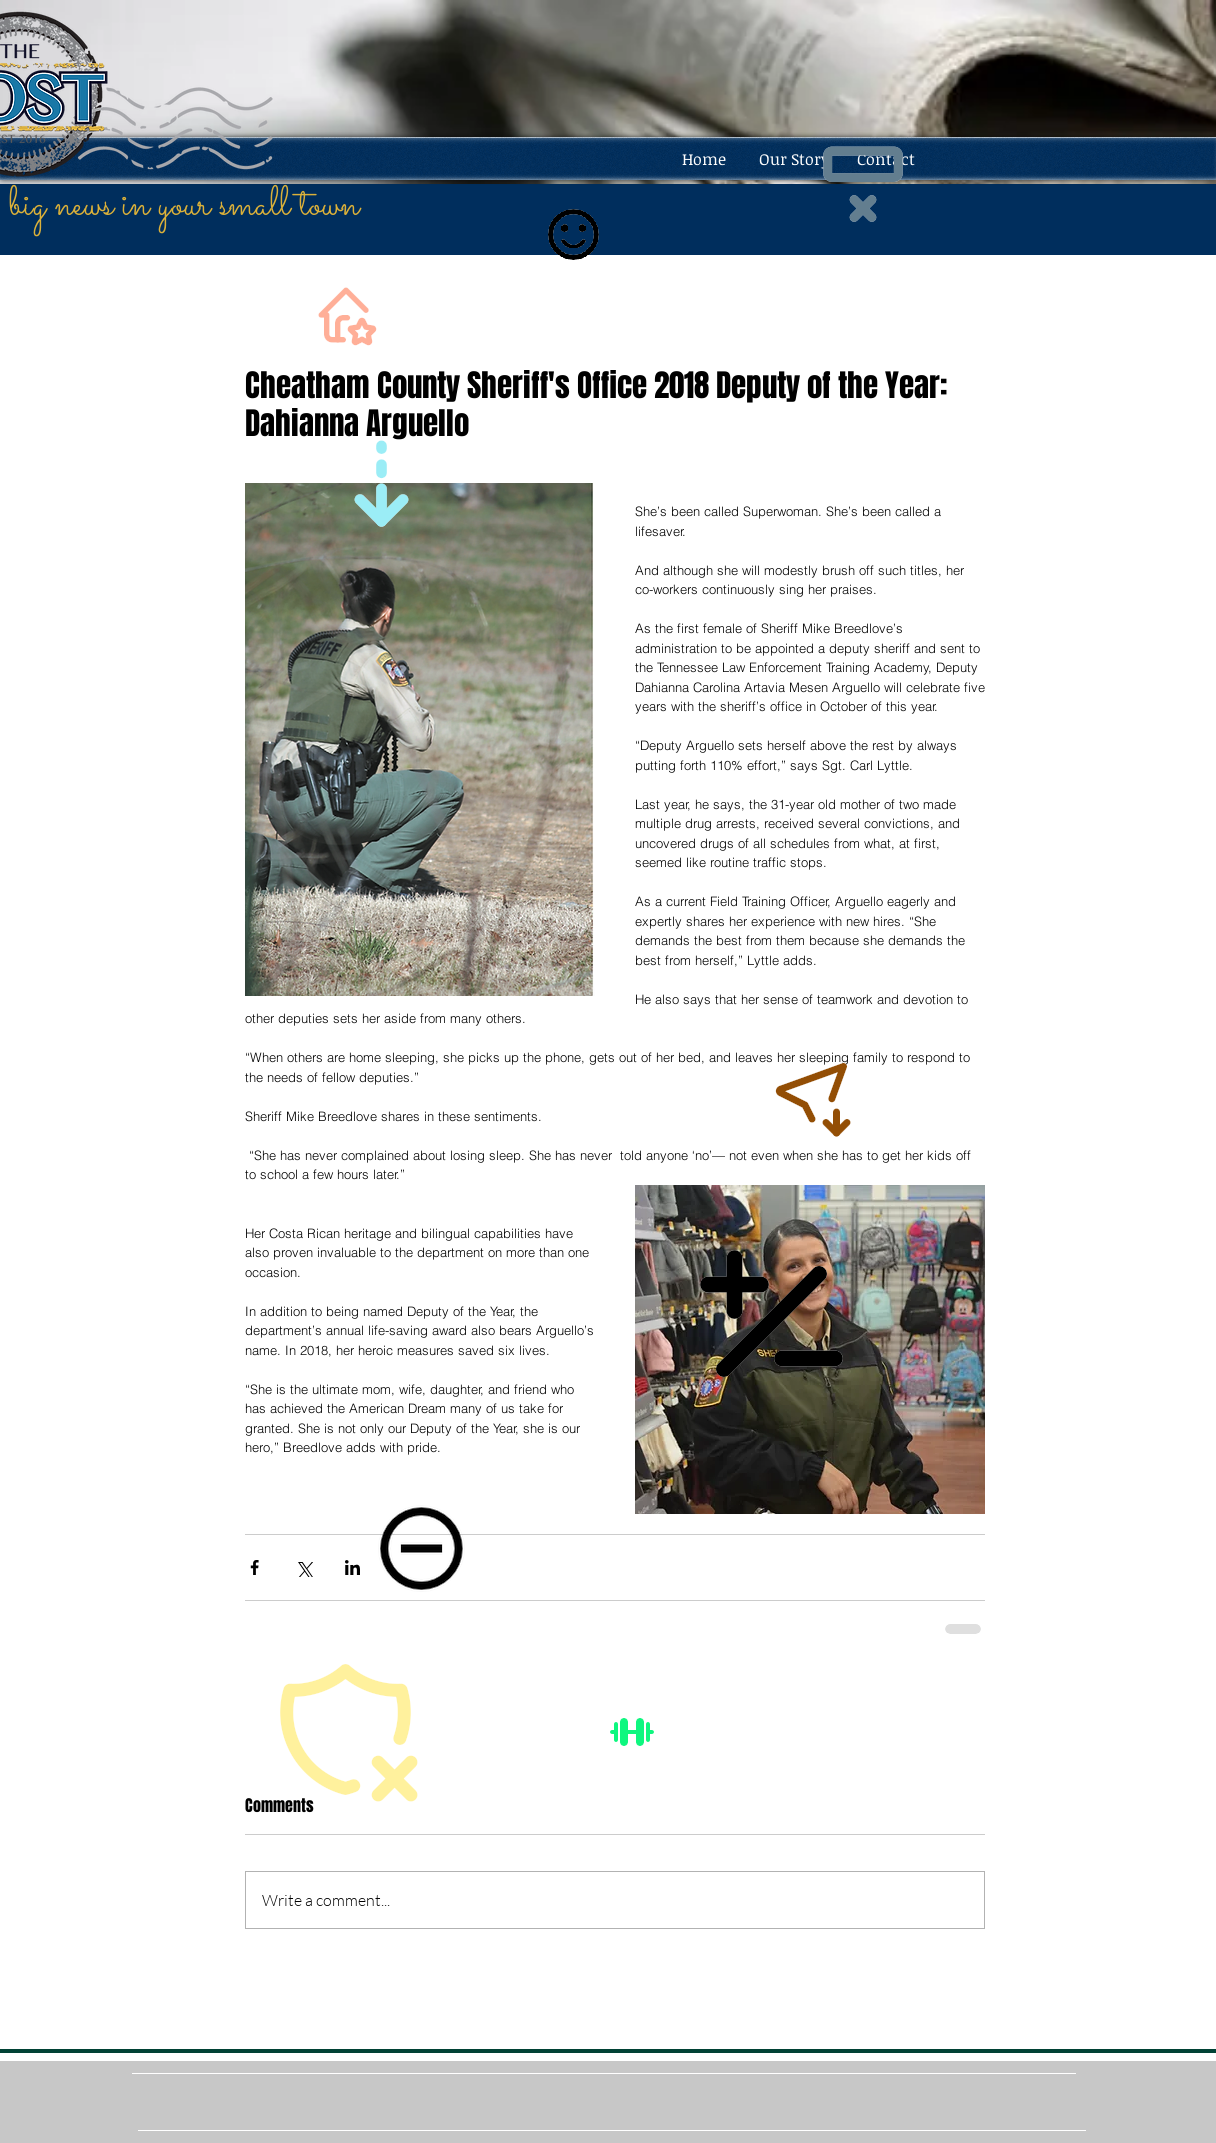  What do you see at coordinates (771, 1321) in the screenshot?
I see `toggle between adding or subtracting values` at bounding box center [771, 1321].